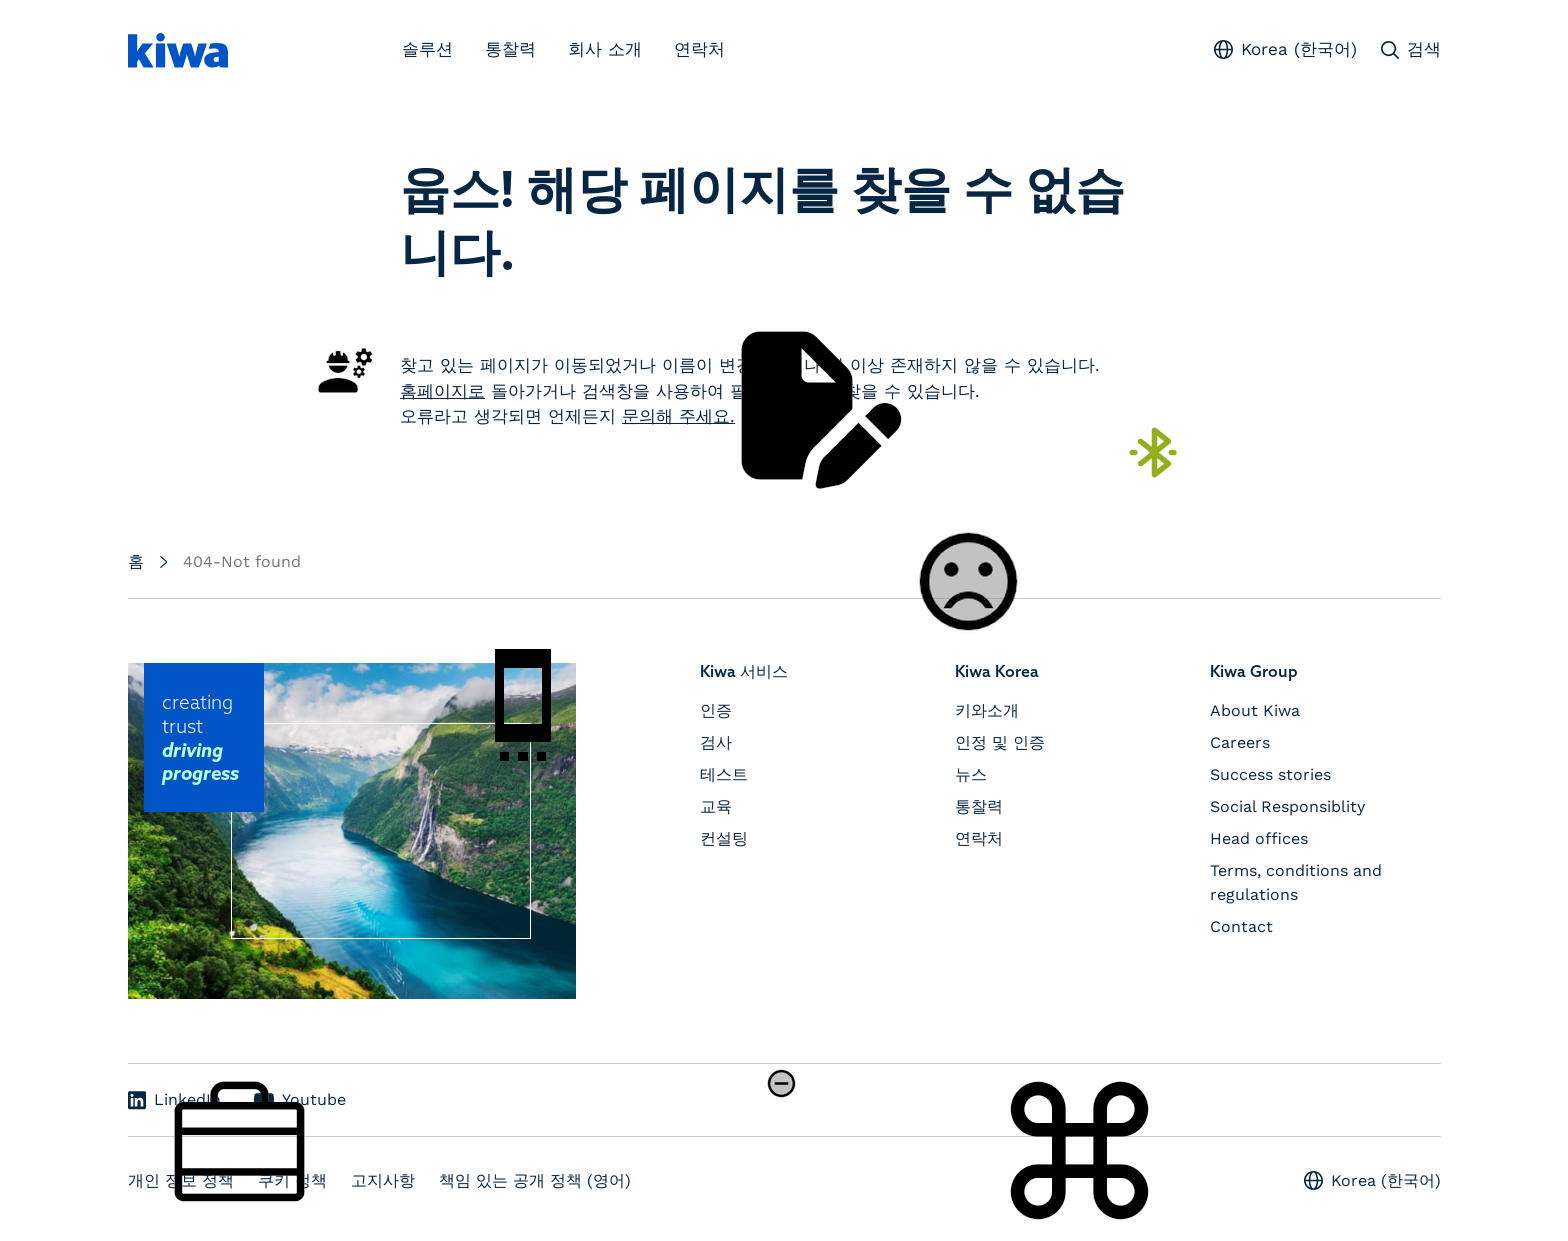 The width and height of the screenshot is (1568, 1241). What do you see at coordinates (1079, 1150) in the screenshot?
I see `command key shortcut indicator` at bounding box center [1079, 1150].